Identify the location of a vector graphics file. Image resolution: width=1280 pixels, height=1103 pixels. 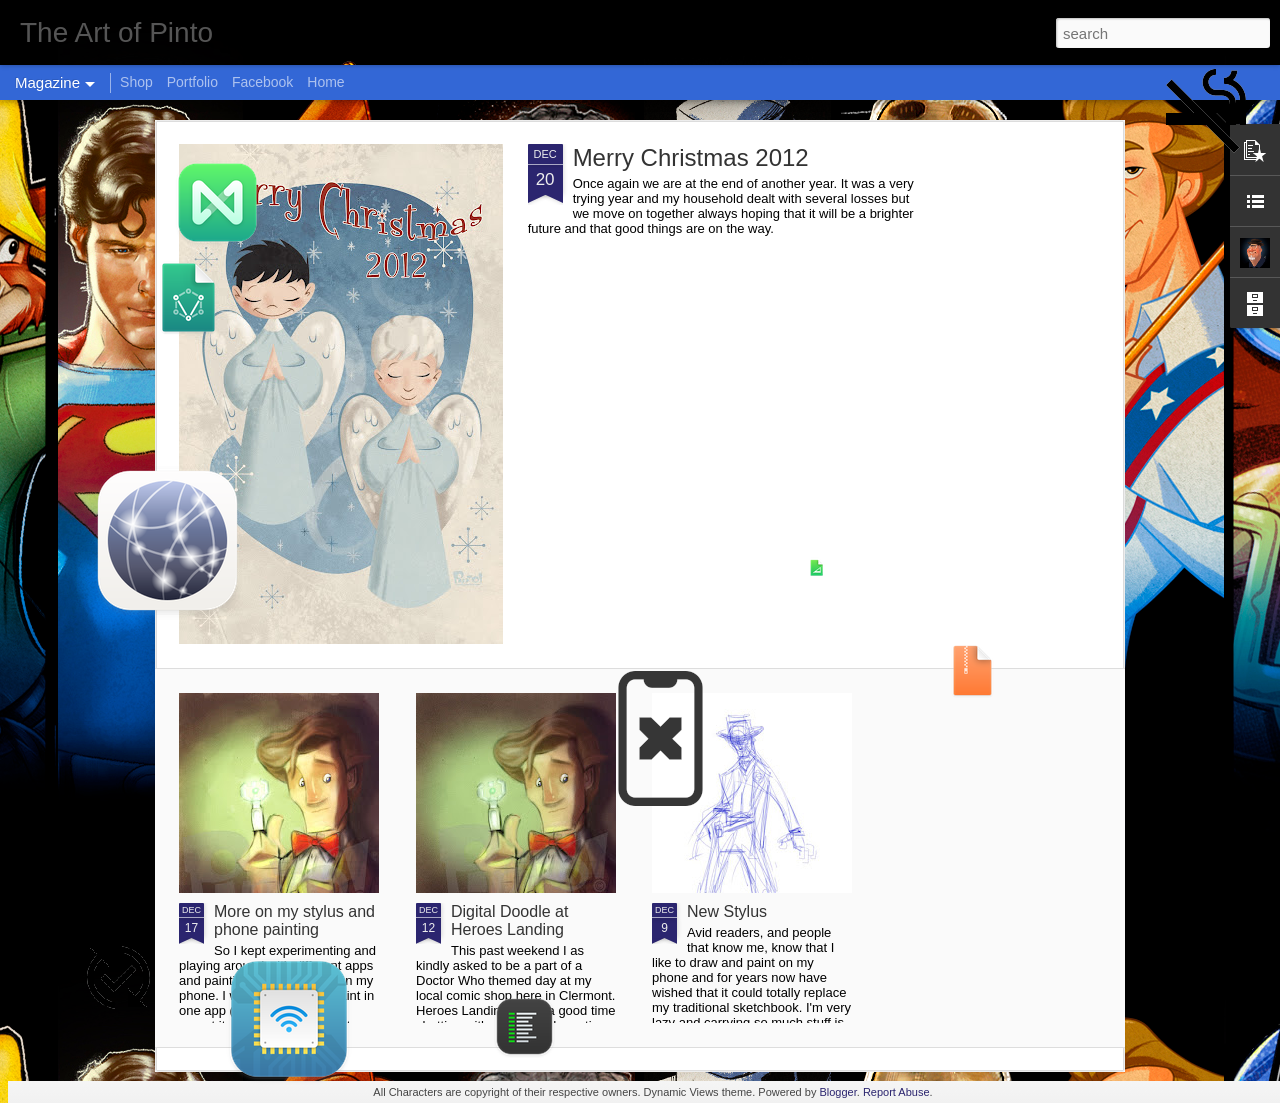
(188, 297).